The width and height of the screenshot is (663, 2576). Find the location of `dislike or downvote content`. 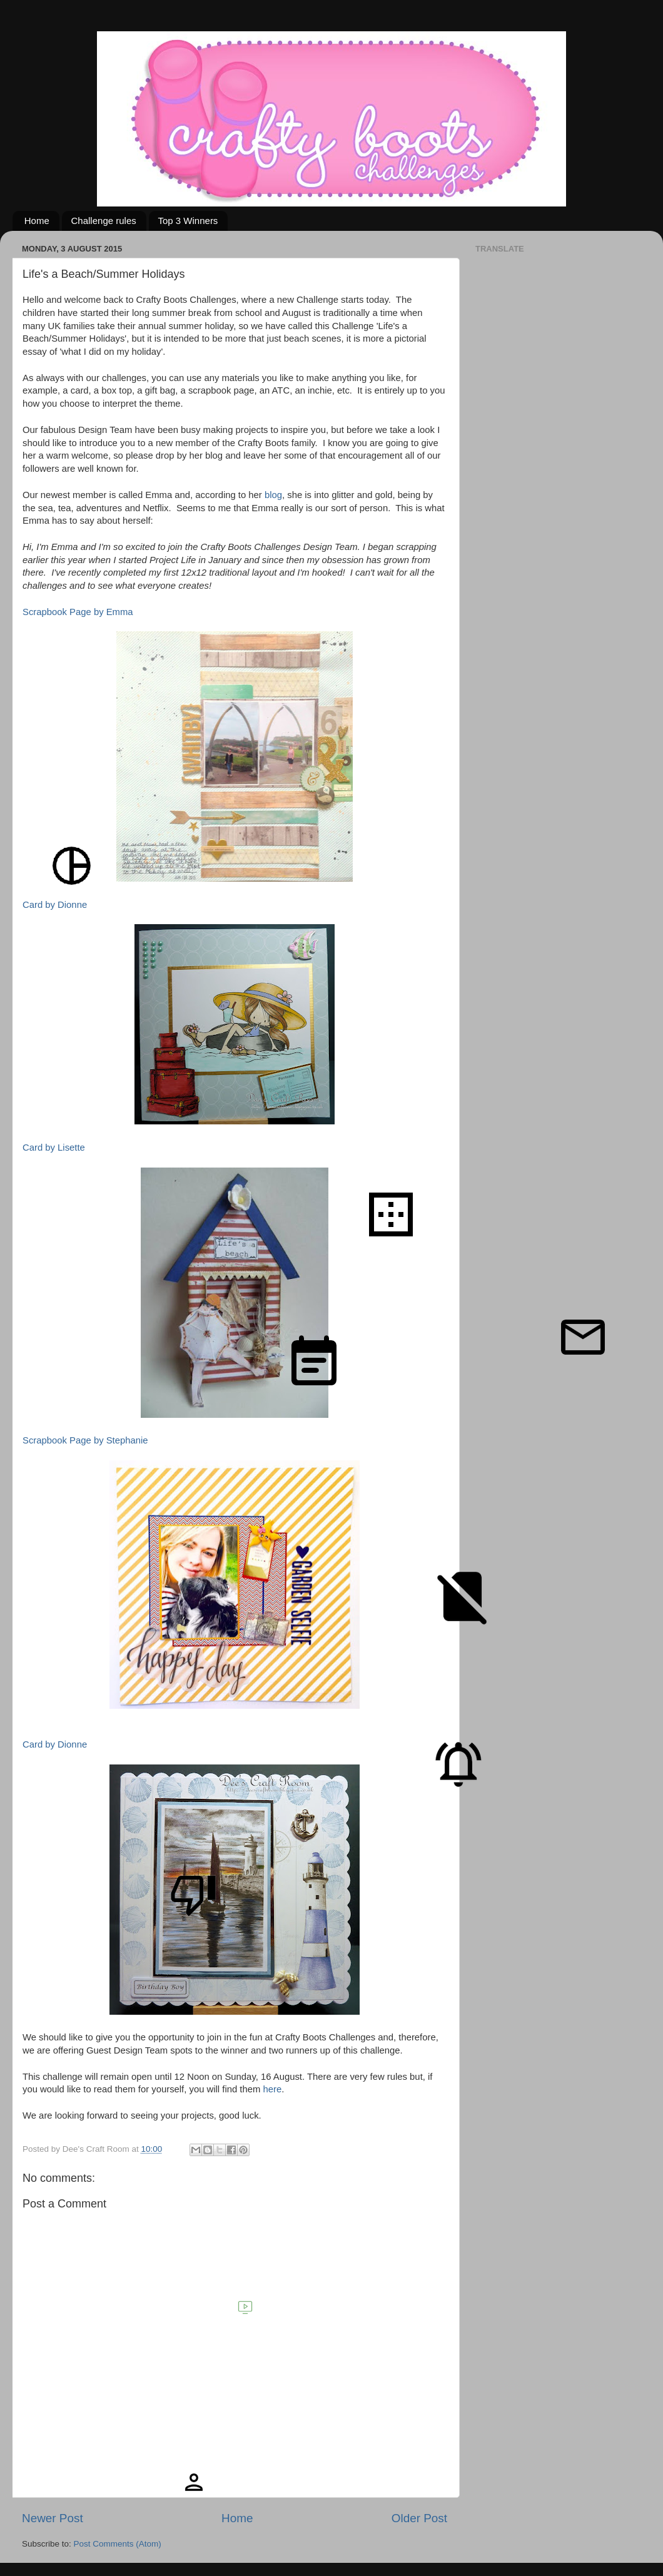

dislike or downvote content is located at coordinates (193, 1894).